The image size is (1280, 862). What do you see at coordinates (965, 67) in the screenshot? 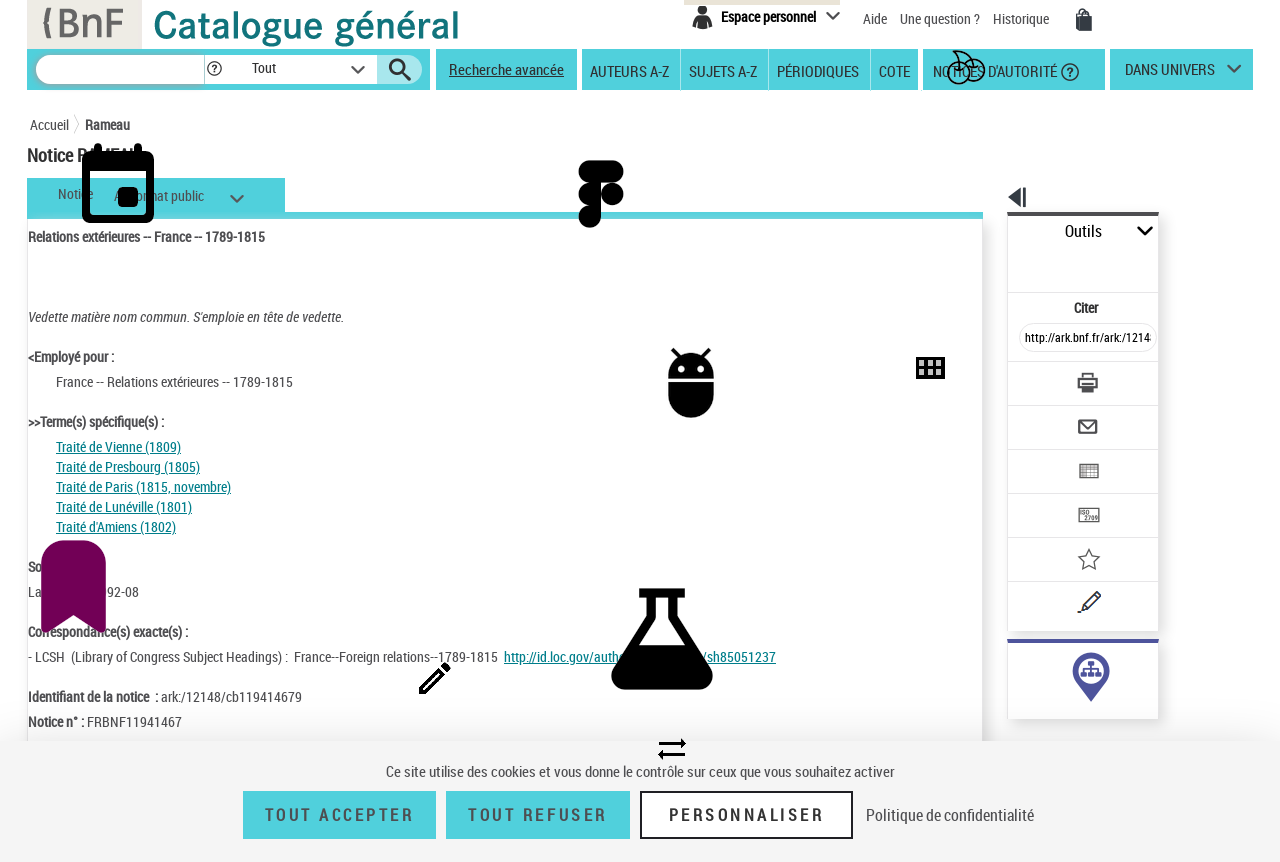
I see `indicates fruit or produce category` at bounding box center [965, 67].